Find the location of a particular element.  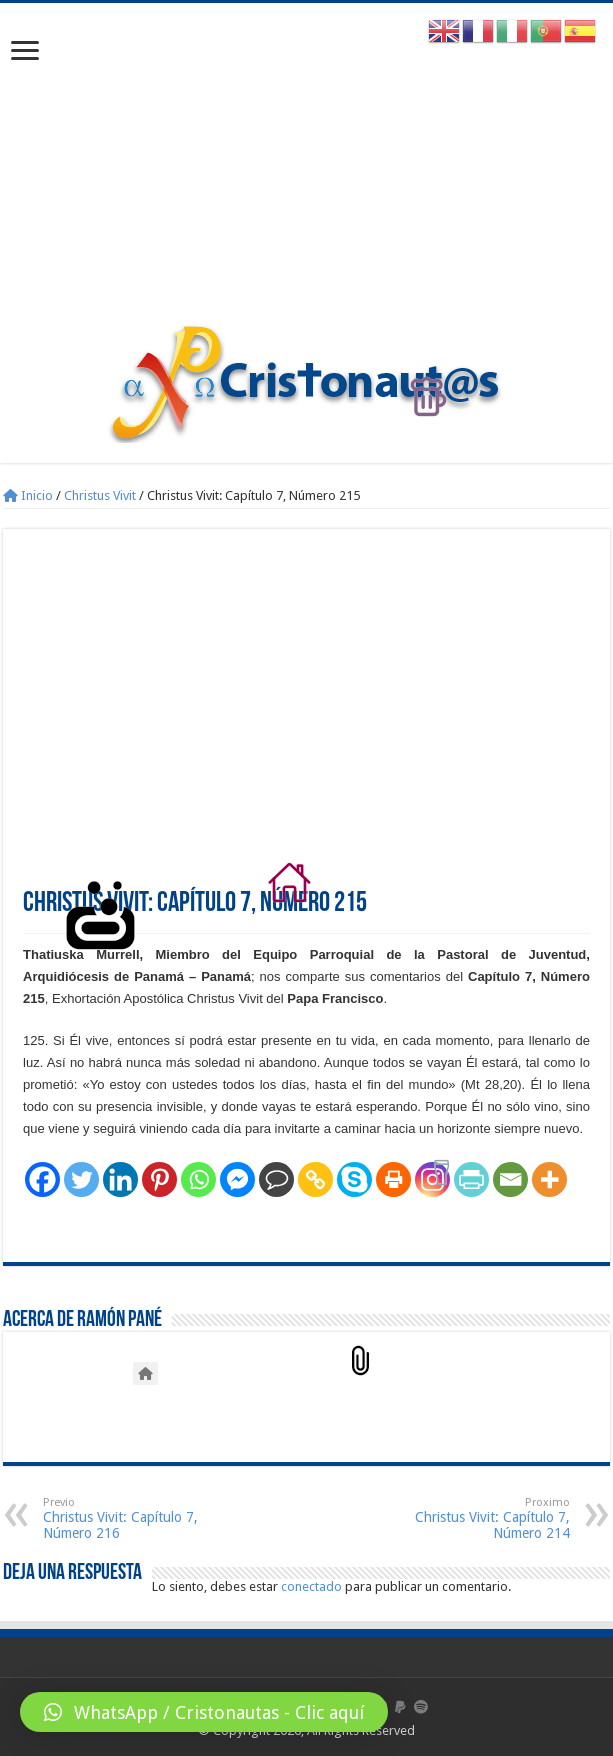

view drink menu or beverage options is located at coordinates (441, 1172).